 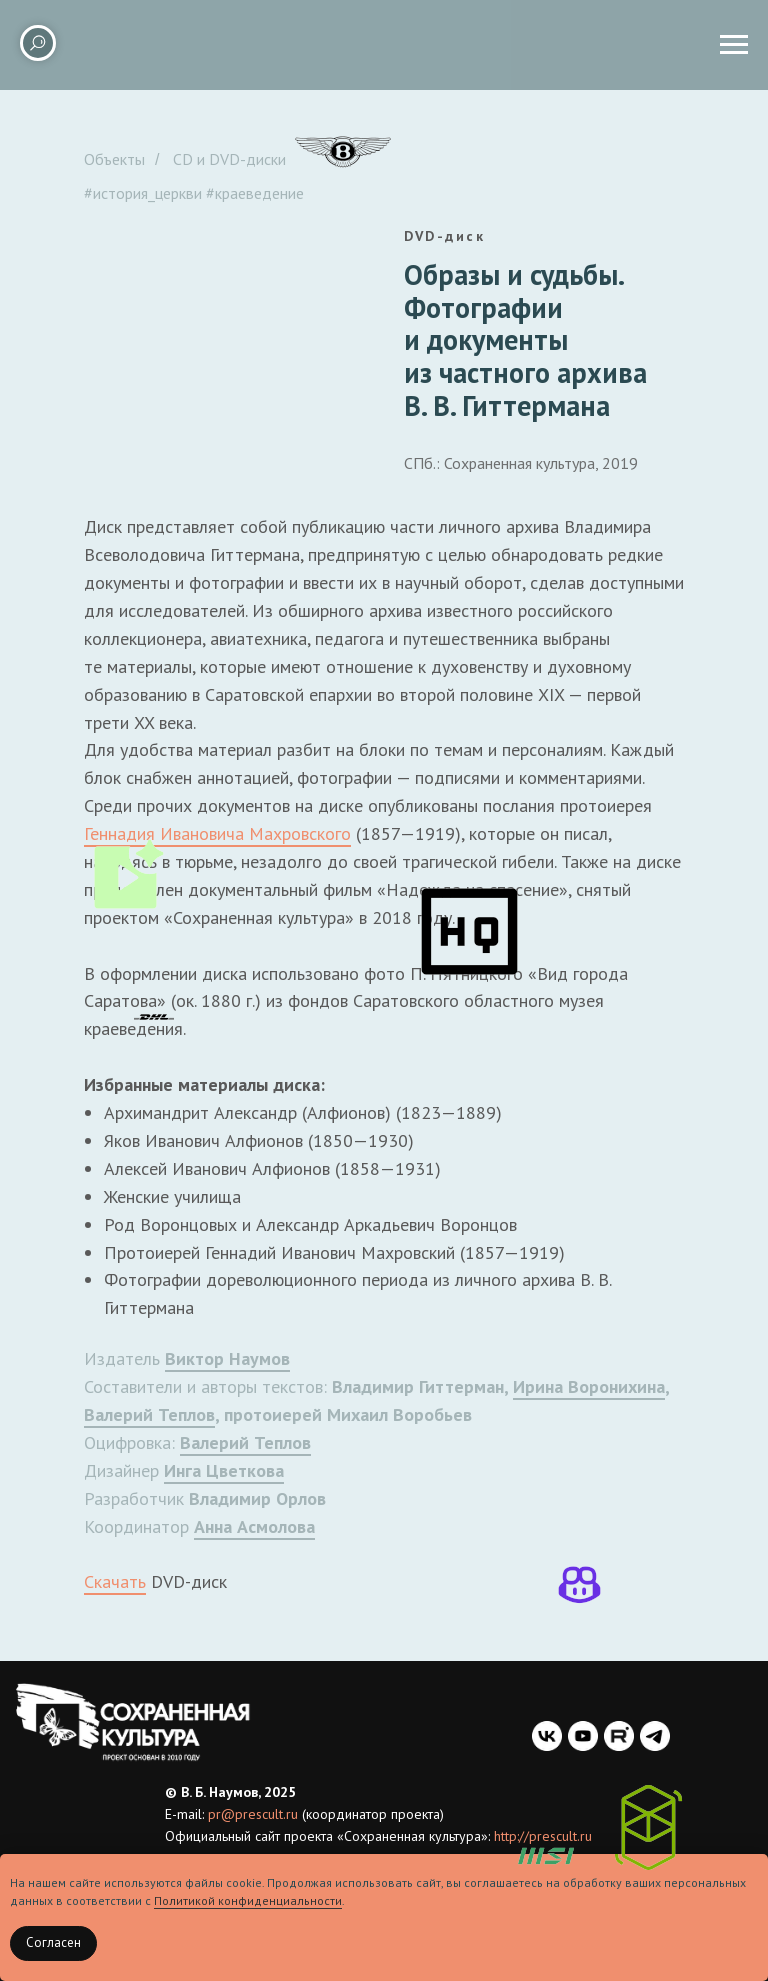 I want to click on Bentley Motors official brand logo, so click(x=343, y=152).